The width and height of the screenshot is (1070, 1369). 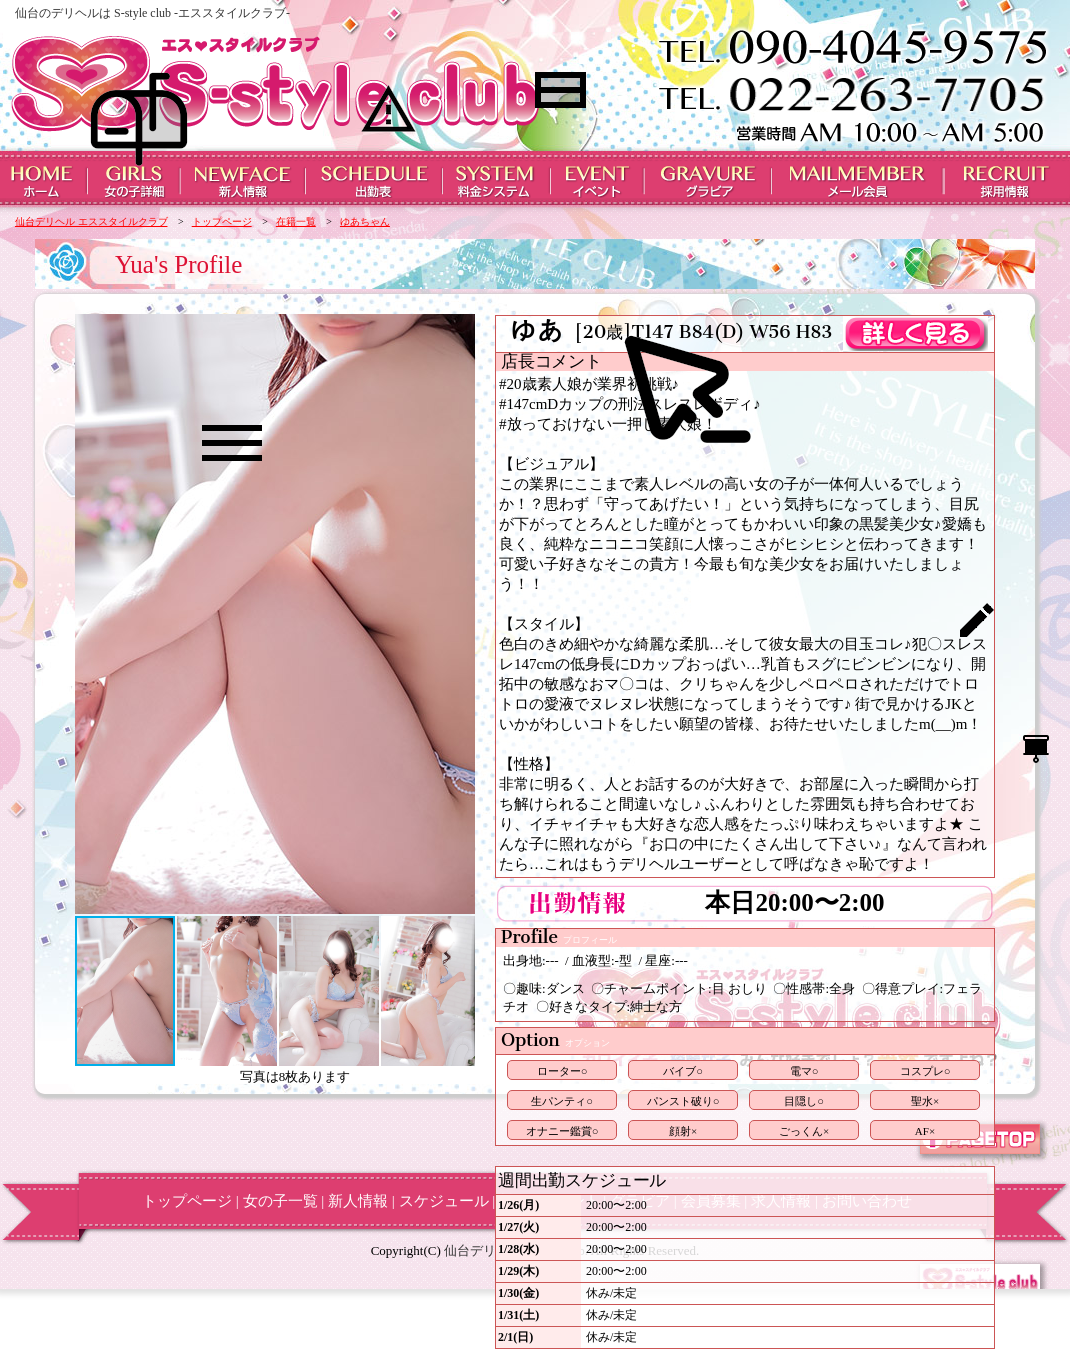 What do you see at coordinates (681, 392) in the screenshot?
I see `remove a cursor or pointer` at bounding box center [681, 392].